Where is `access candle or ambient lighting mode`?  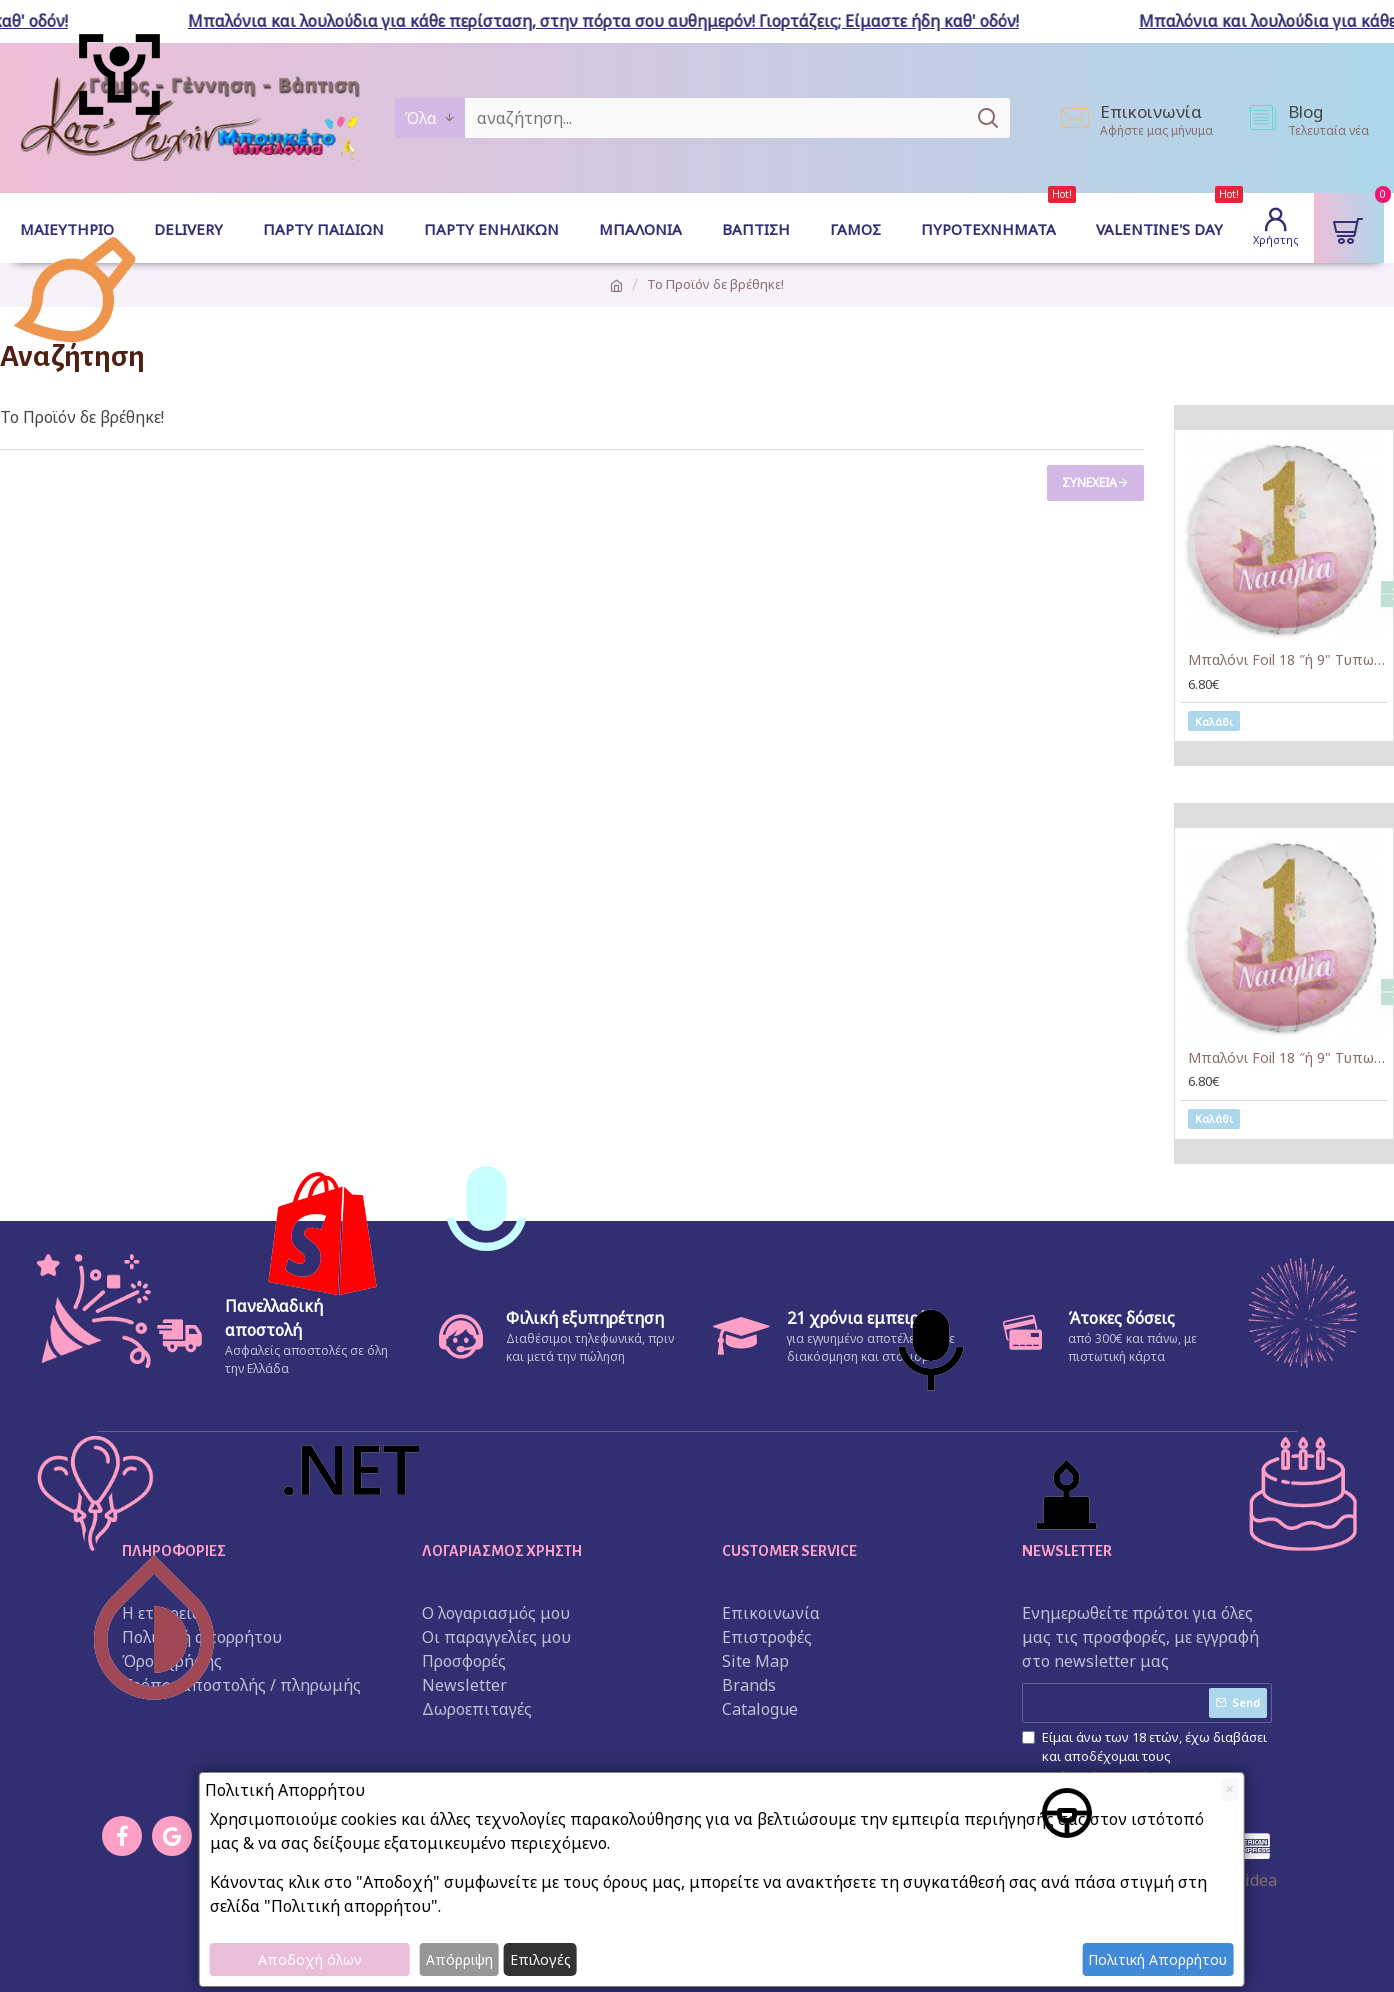 access candle or ambient lighting mode is located at coordinates (1066, 1496).